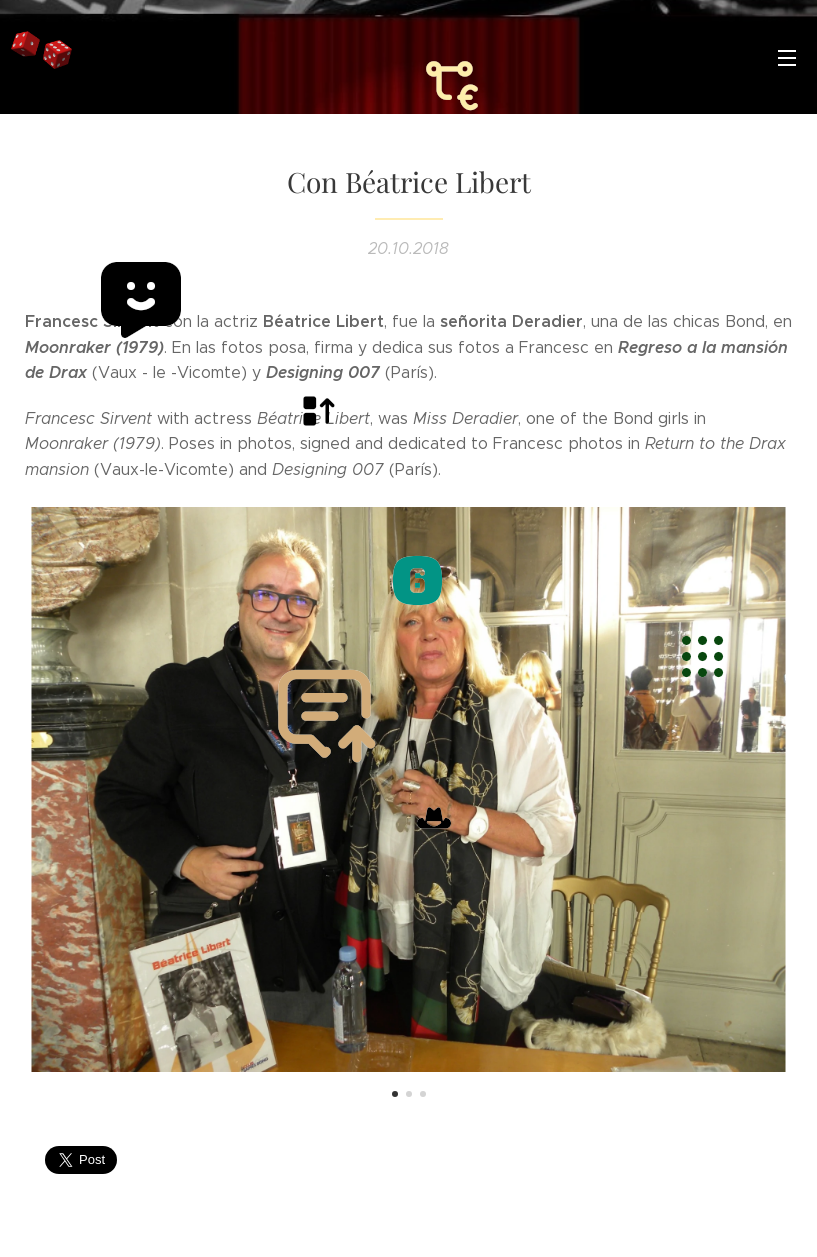  Describe the element at coordinates (434, 819) in the screenshot. I see `select western or country theme` at that location.